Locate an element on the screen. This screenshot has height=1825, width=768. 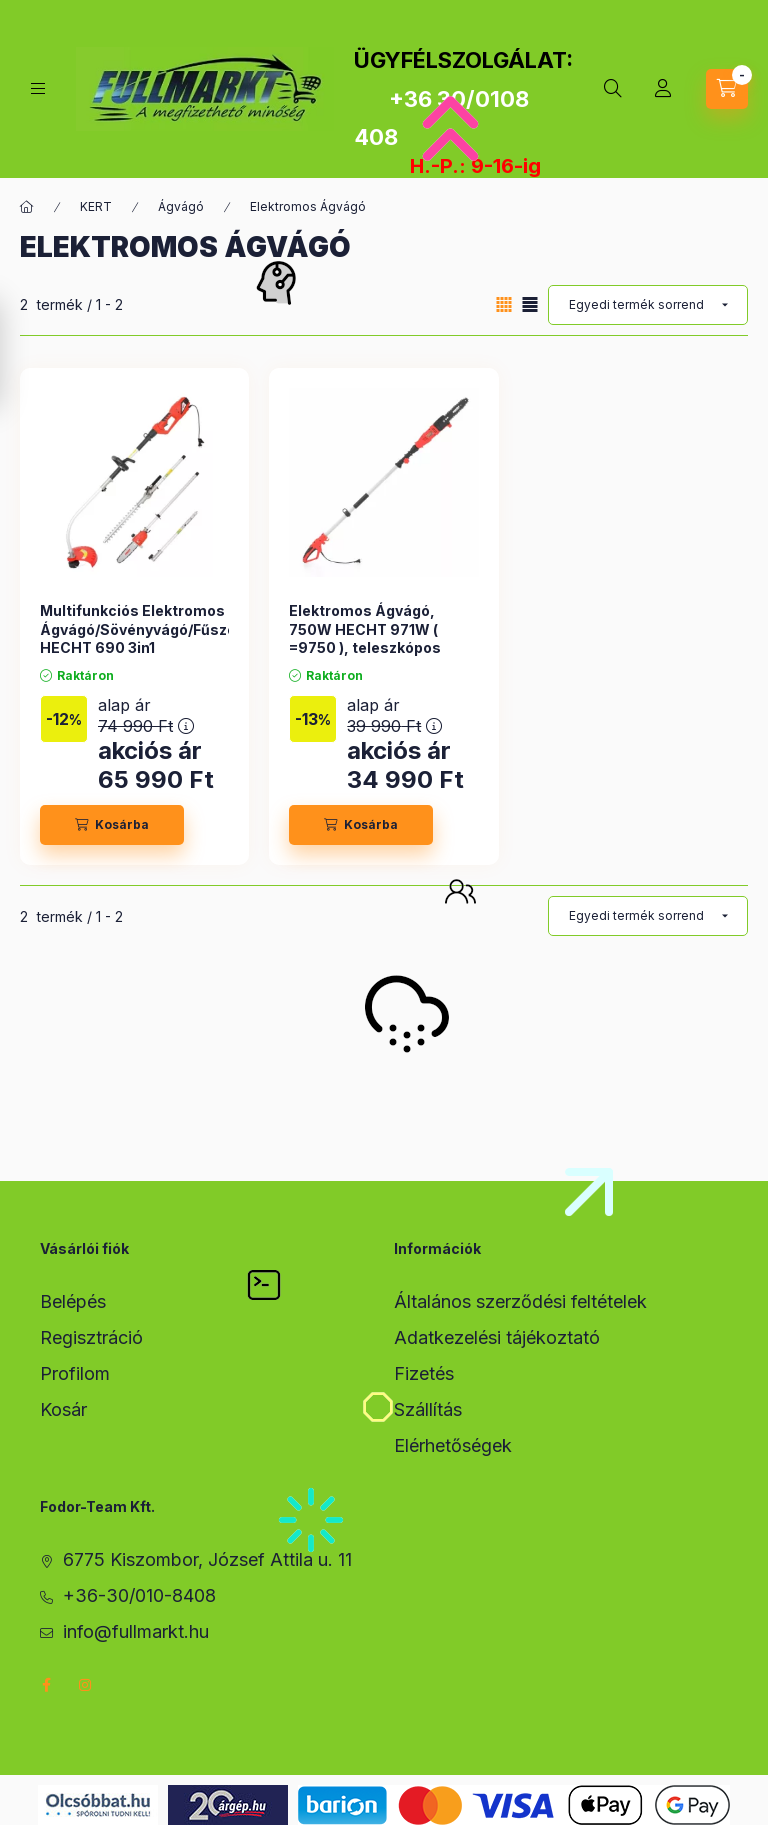
open link in new tab or window is located at coordinates (589, 1192).